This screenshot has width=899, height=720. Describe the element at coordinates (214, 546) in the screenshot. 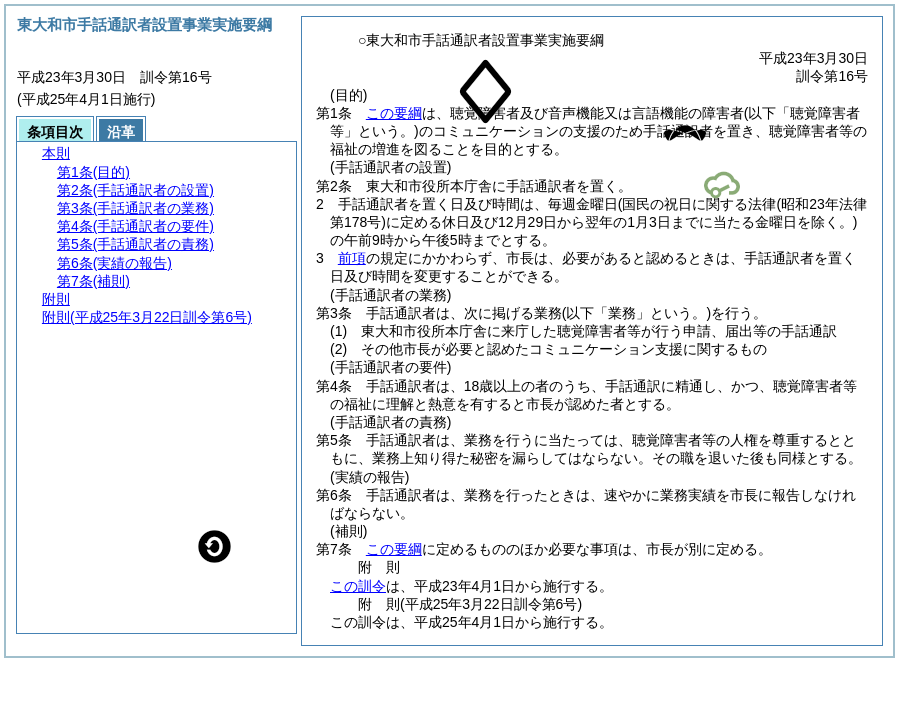

I see `creative commons share-alike license indicator` at that location.